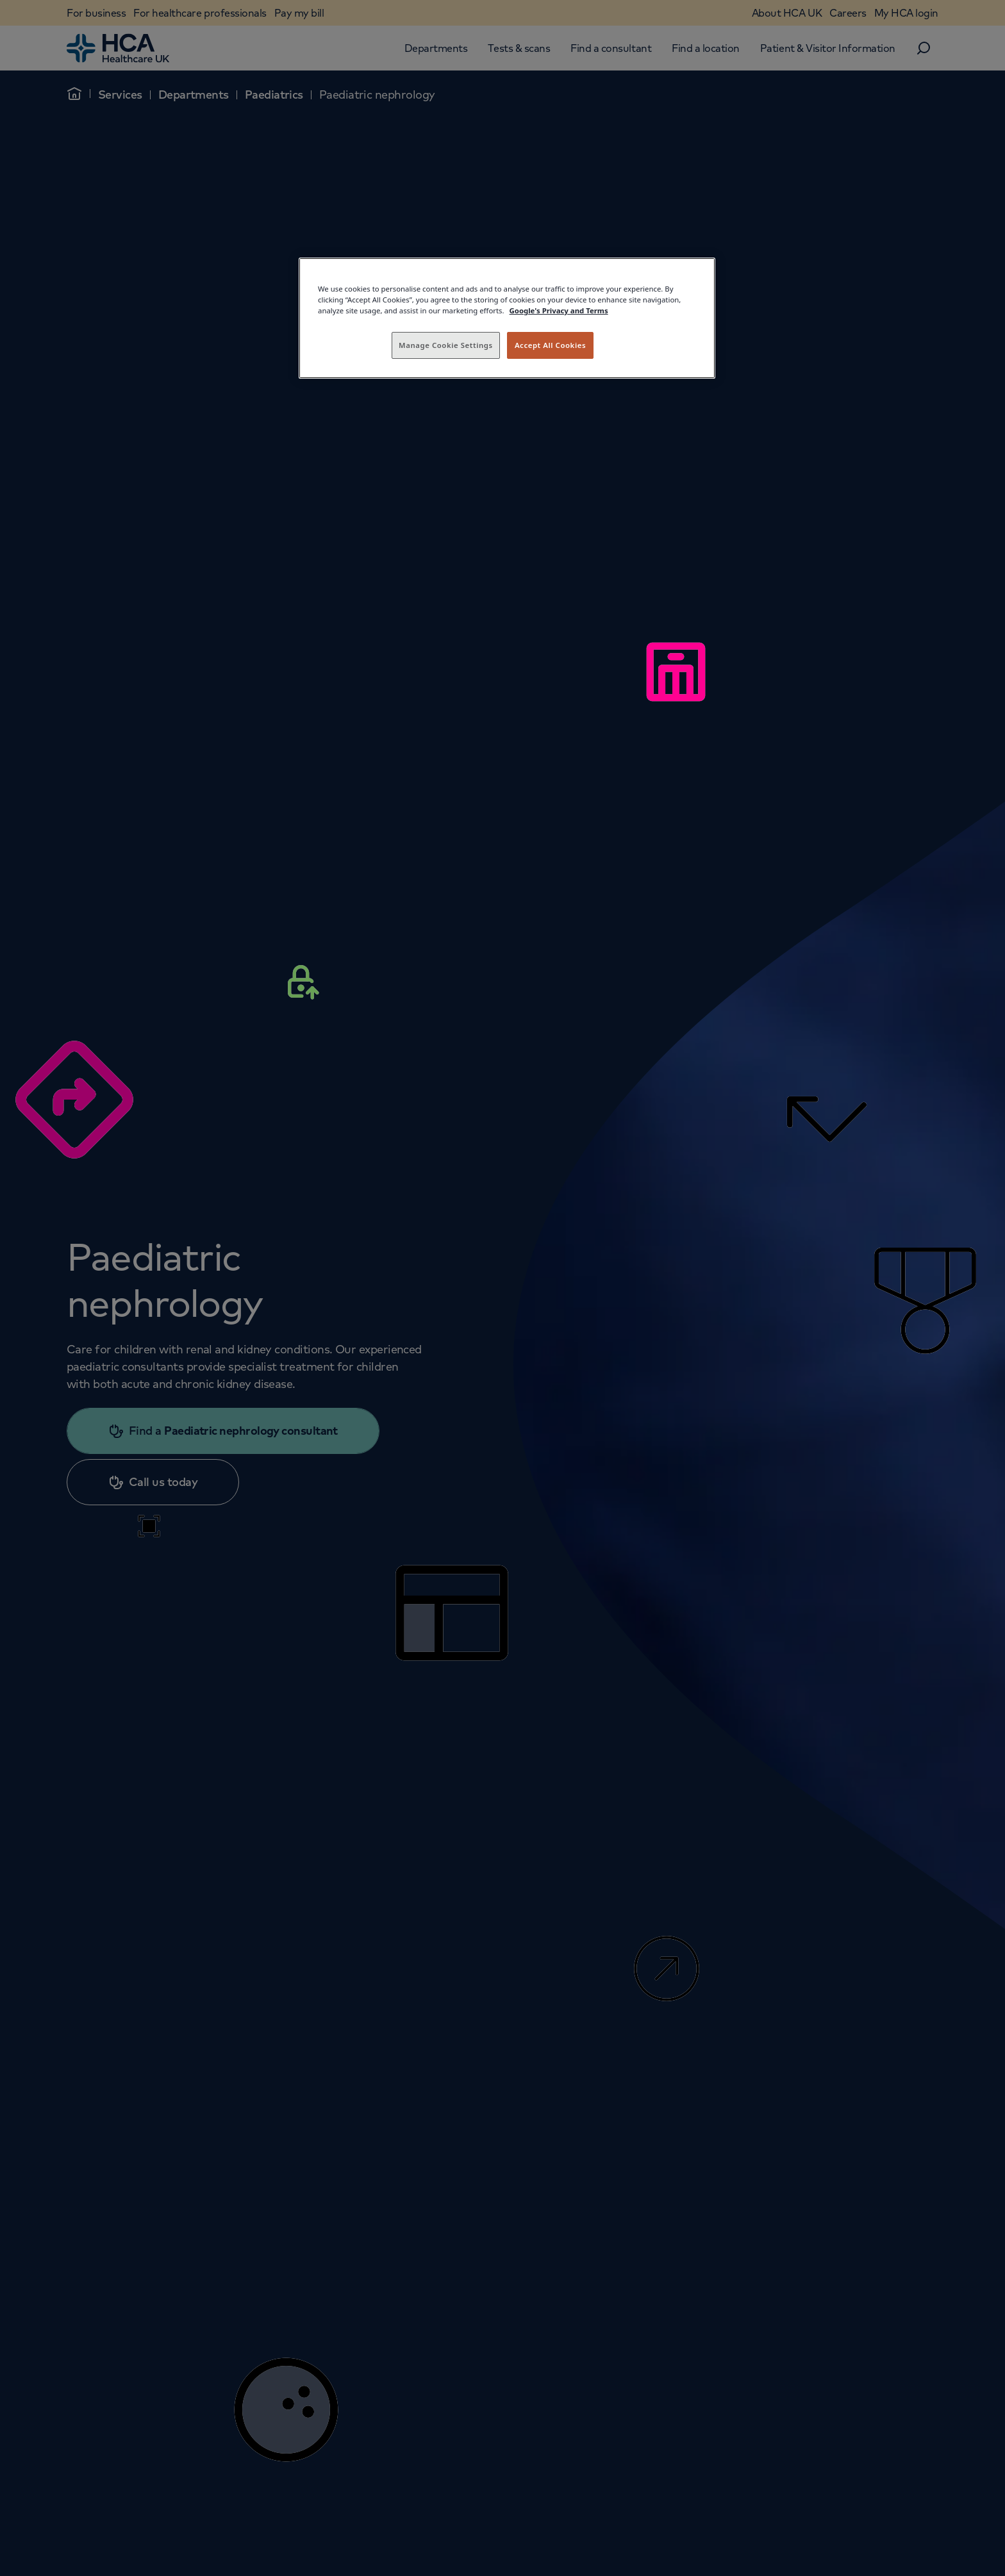 The height and width of the screenshot is (2576, 1005). I want to click on view achievements or awards, so click(925, 1294).